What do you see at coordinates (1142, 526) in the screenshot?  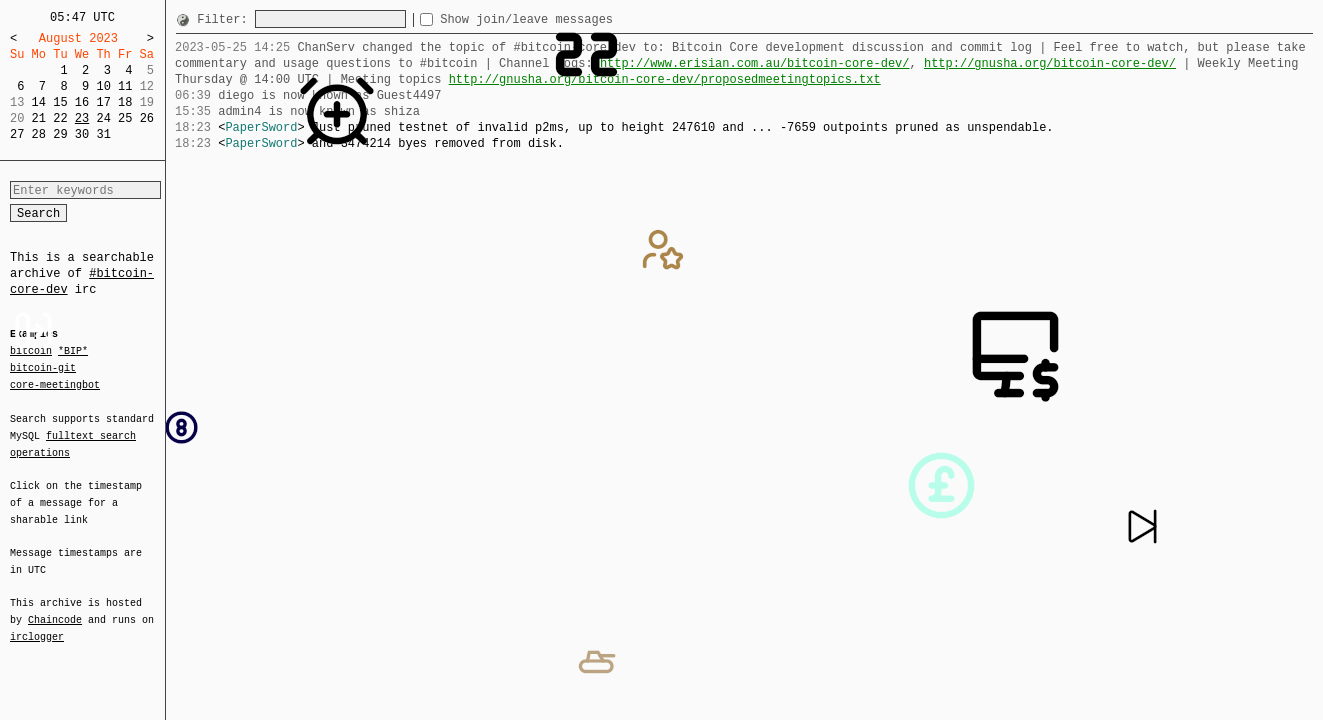 I see `skip to the next track` at bounding box center [1142, 526].